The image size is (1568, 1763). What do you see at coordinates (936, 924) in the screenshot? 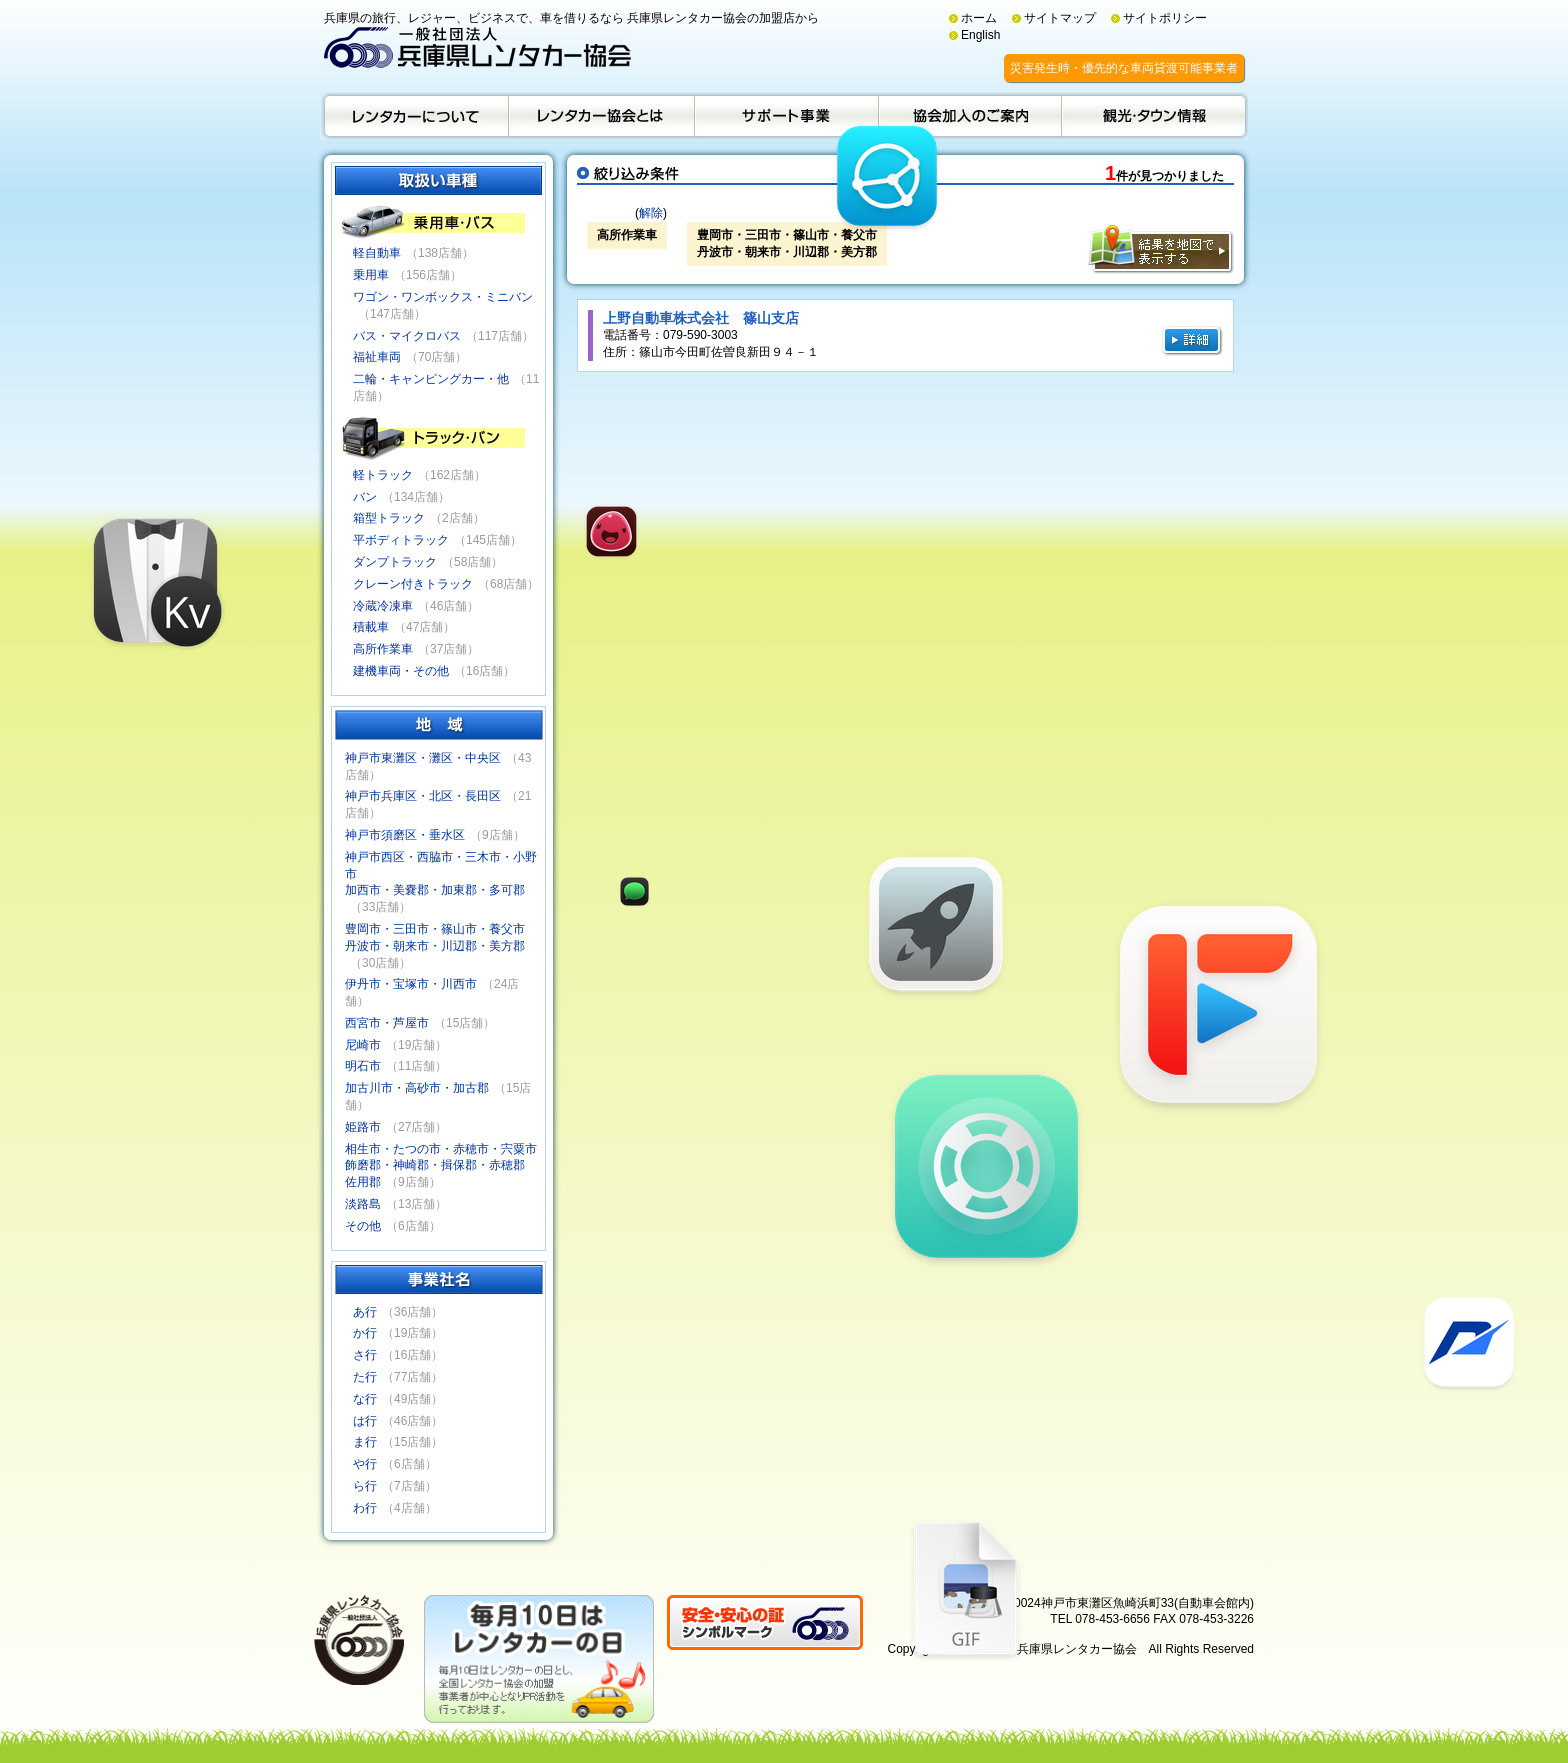
I see `open the app launcher` at bounding box center [936, 924].